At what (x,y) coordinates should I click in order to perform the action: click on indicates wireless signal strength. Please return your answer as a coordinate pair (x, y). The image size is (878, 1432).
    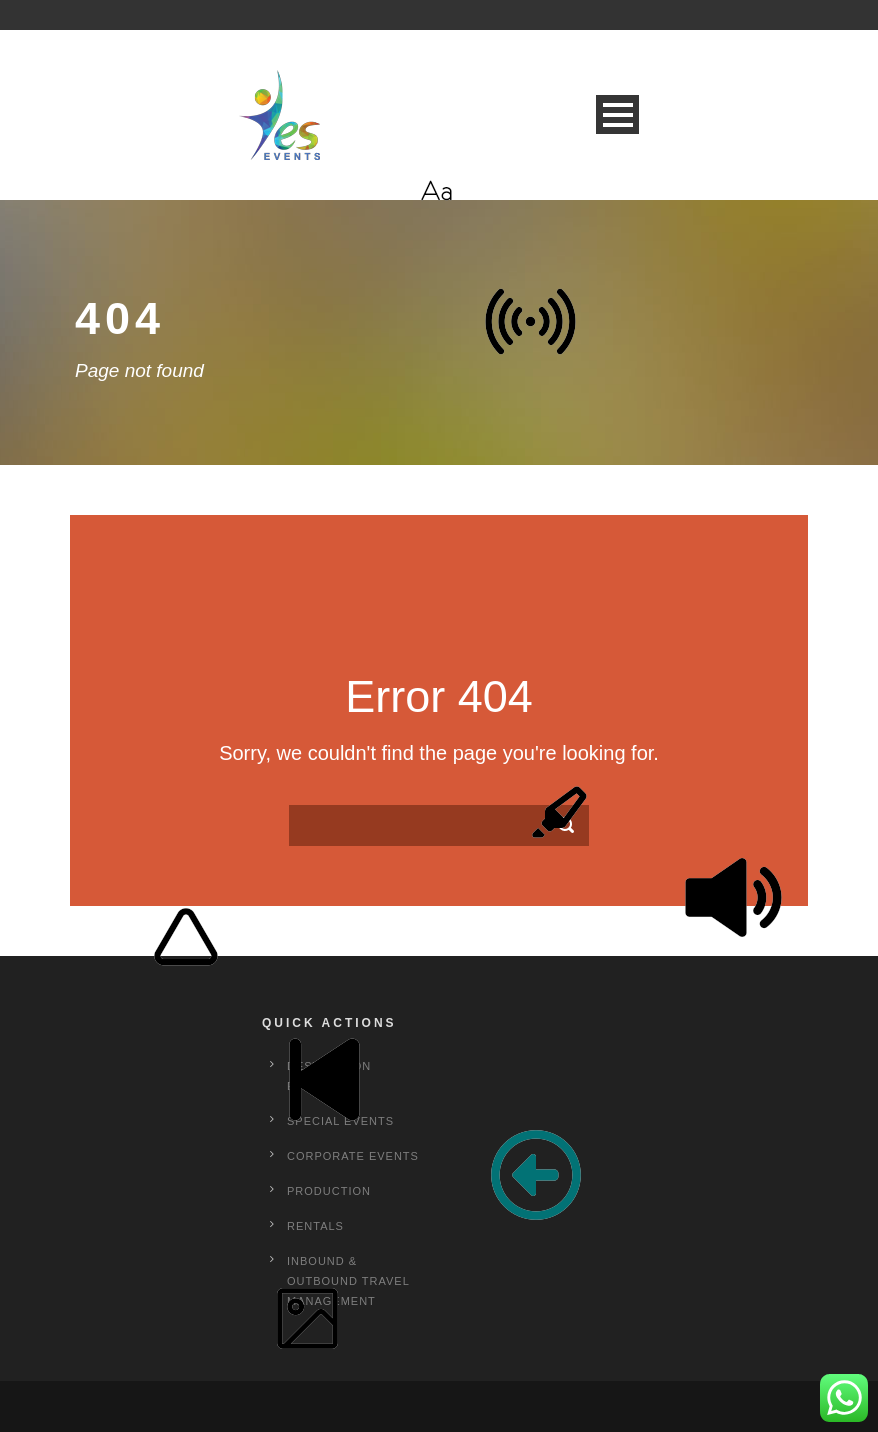
    Looking at the image, I should click on (530, 321).